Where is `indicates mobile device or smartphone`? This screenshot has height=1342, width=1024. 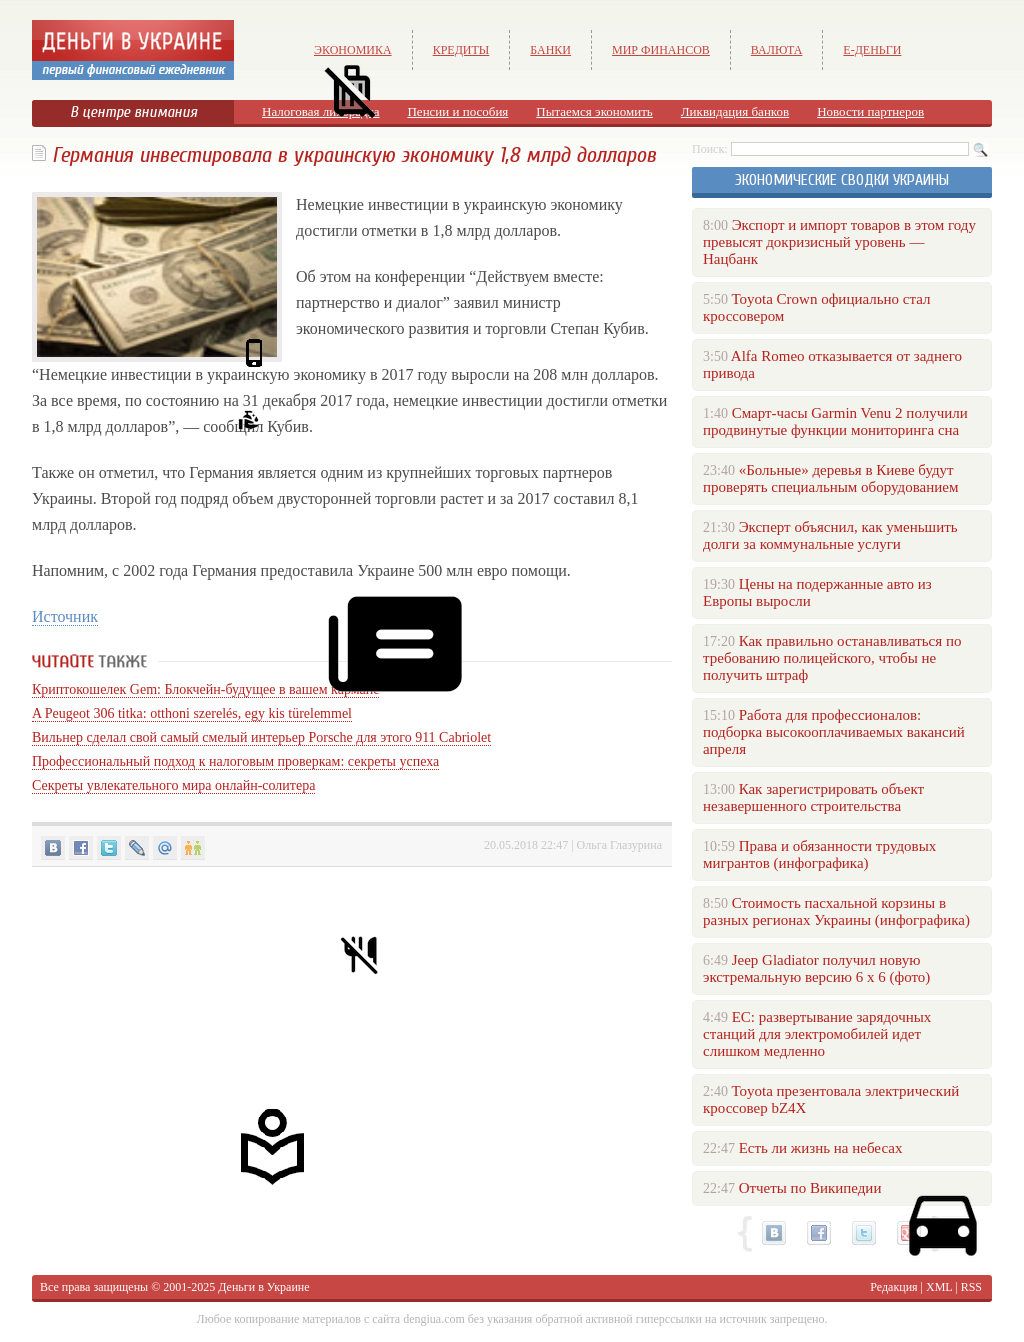 indicates mobile device or smartphone is located at coordinates (255, 353).